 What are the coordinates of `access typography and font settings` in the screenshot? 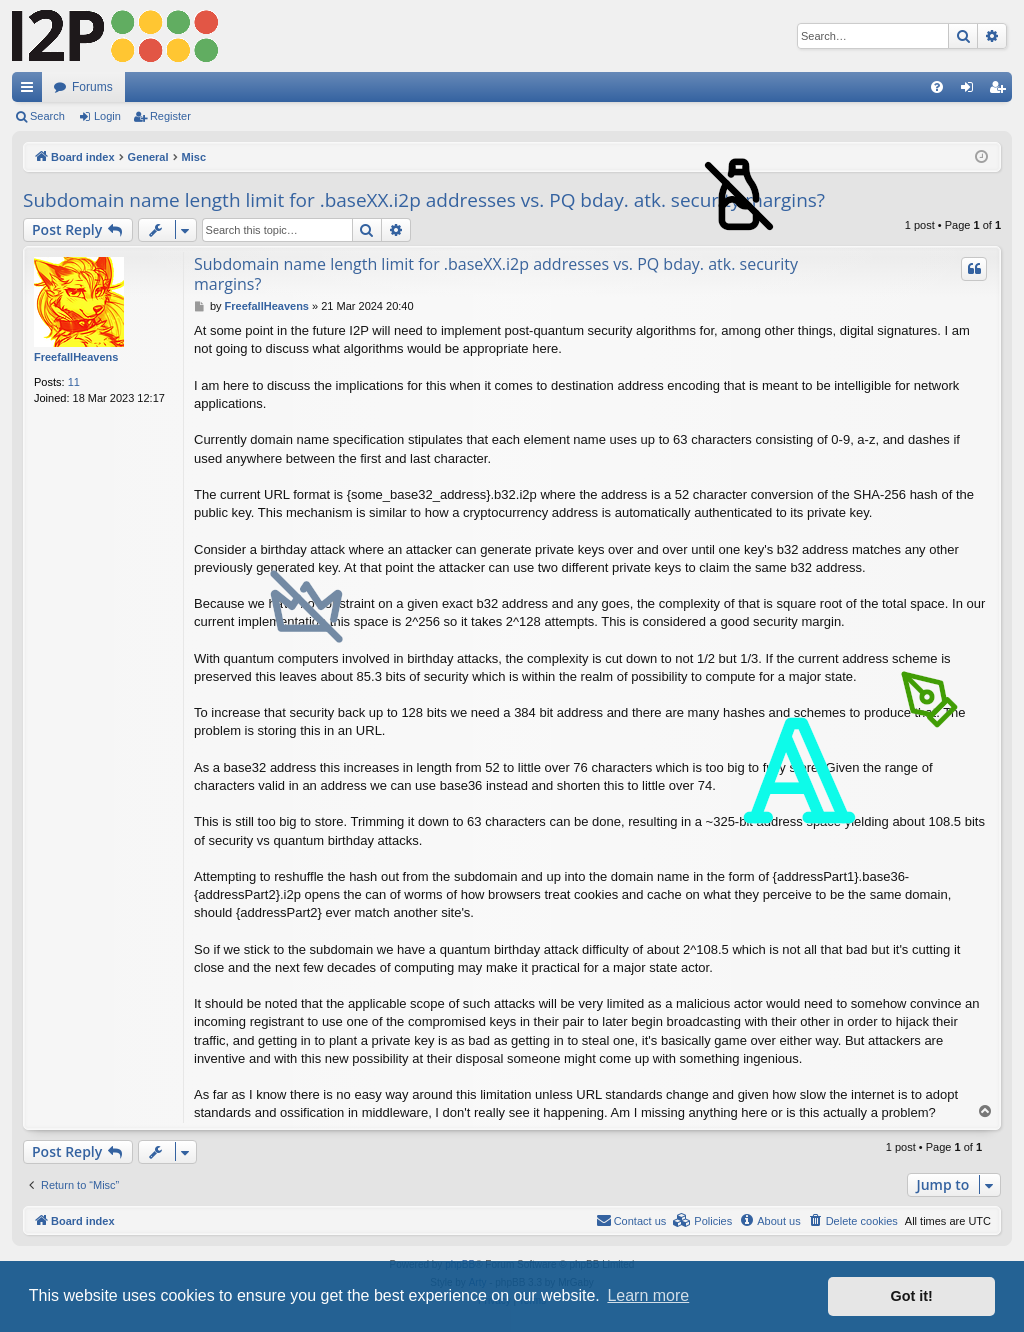 It's located at (796, 770).